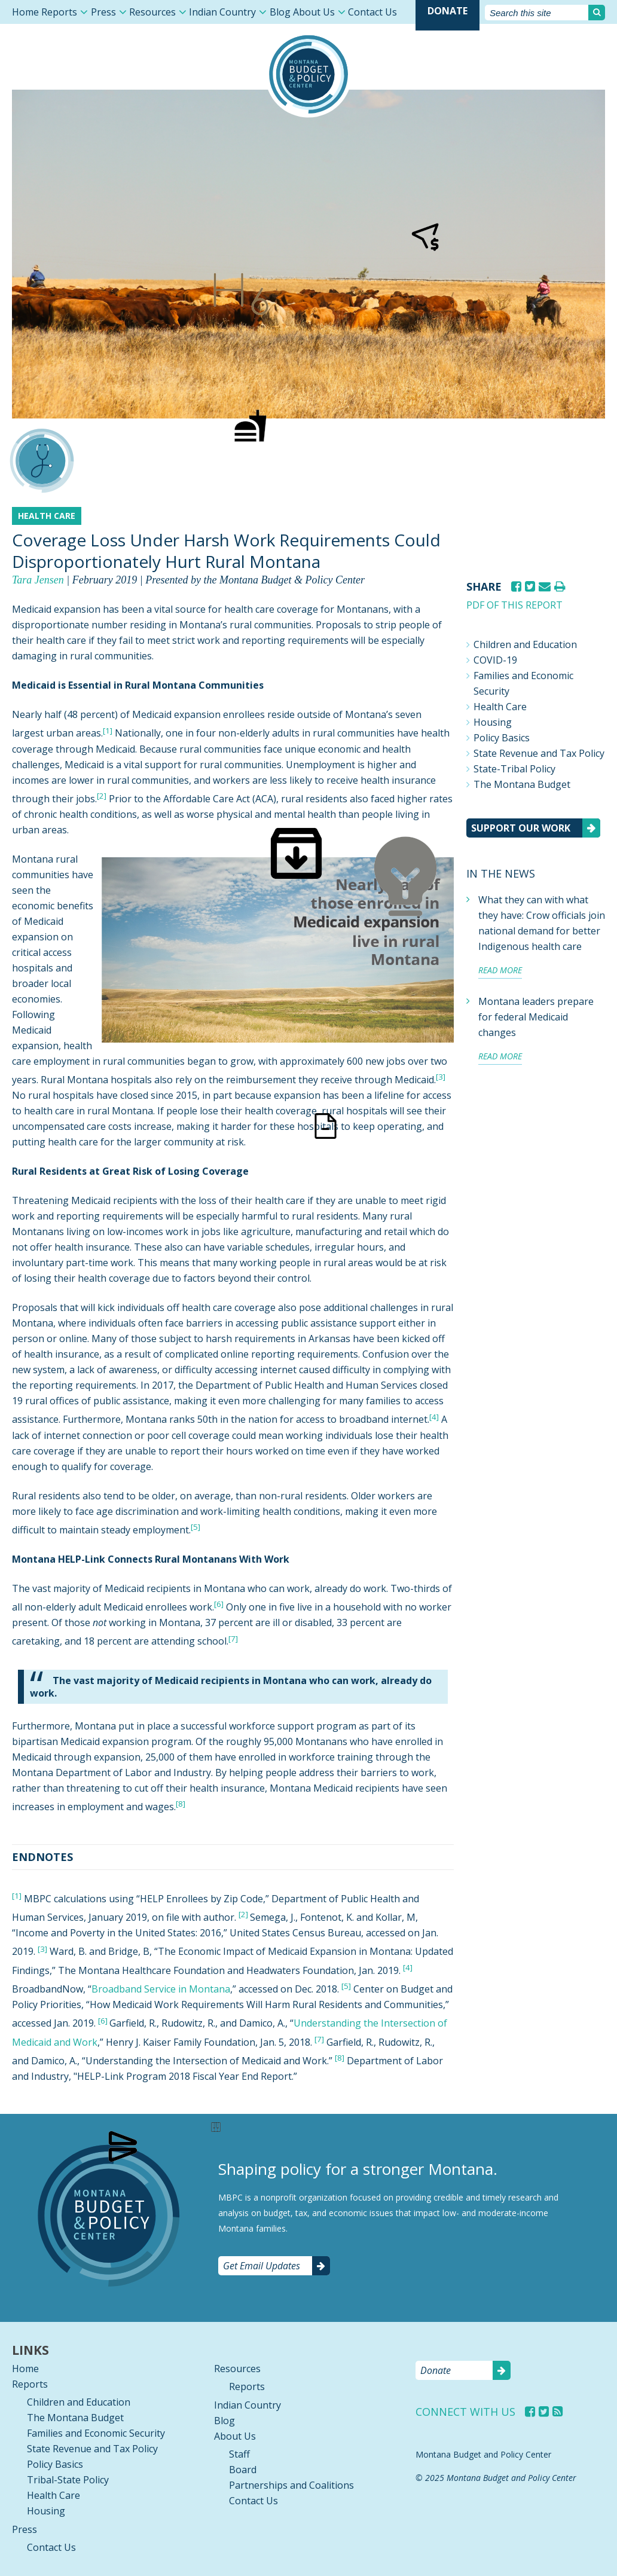 The width and height of the screenshot is (617, 2576). Describe the element at coordinates (238, 293) in the screenshot. I see `format text as heading level 6` at that location.